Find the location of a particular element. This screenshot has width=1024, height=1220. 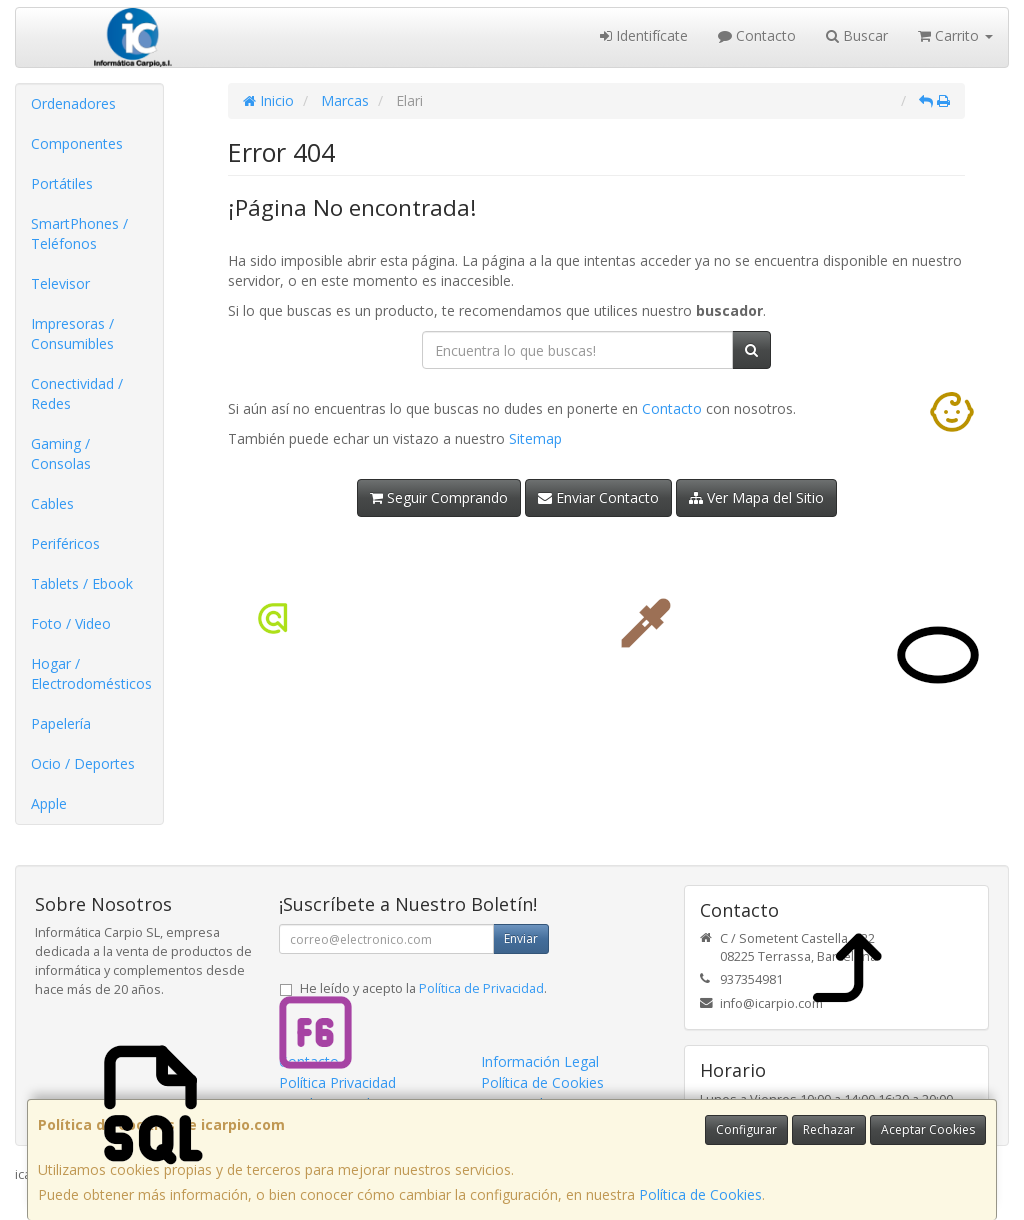

indicates a vertical oval or ellipse shape tool is located at coordinates (938, 655).